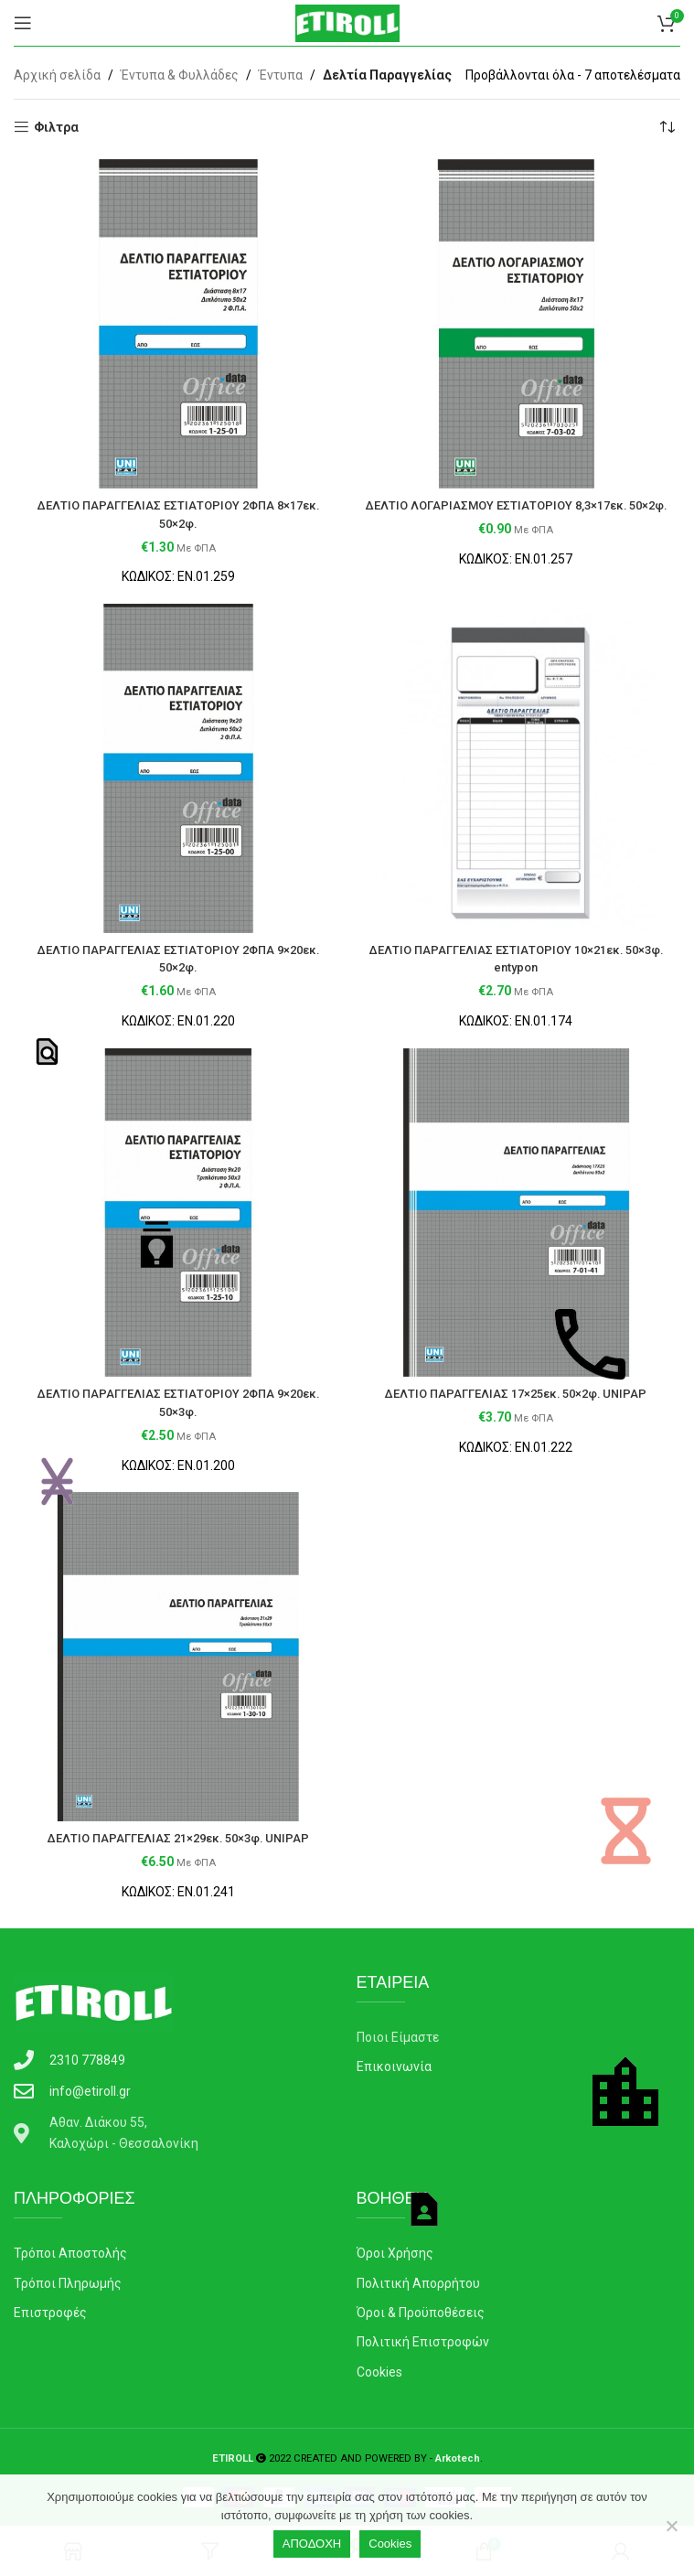 The width and height of the screenshot is (694, 2576). Describe the element at coordinates (47, 1051) in the screenshot. I see `search within the current document` at that location.